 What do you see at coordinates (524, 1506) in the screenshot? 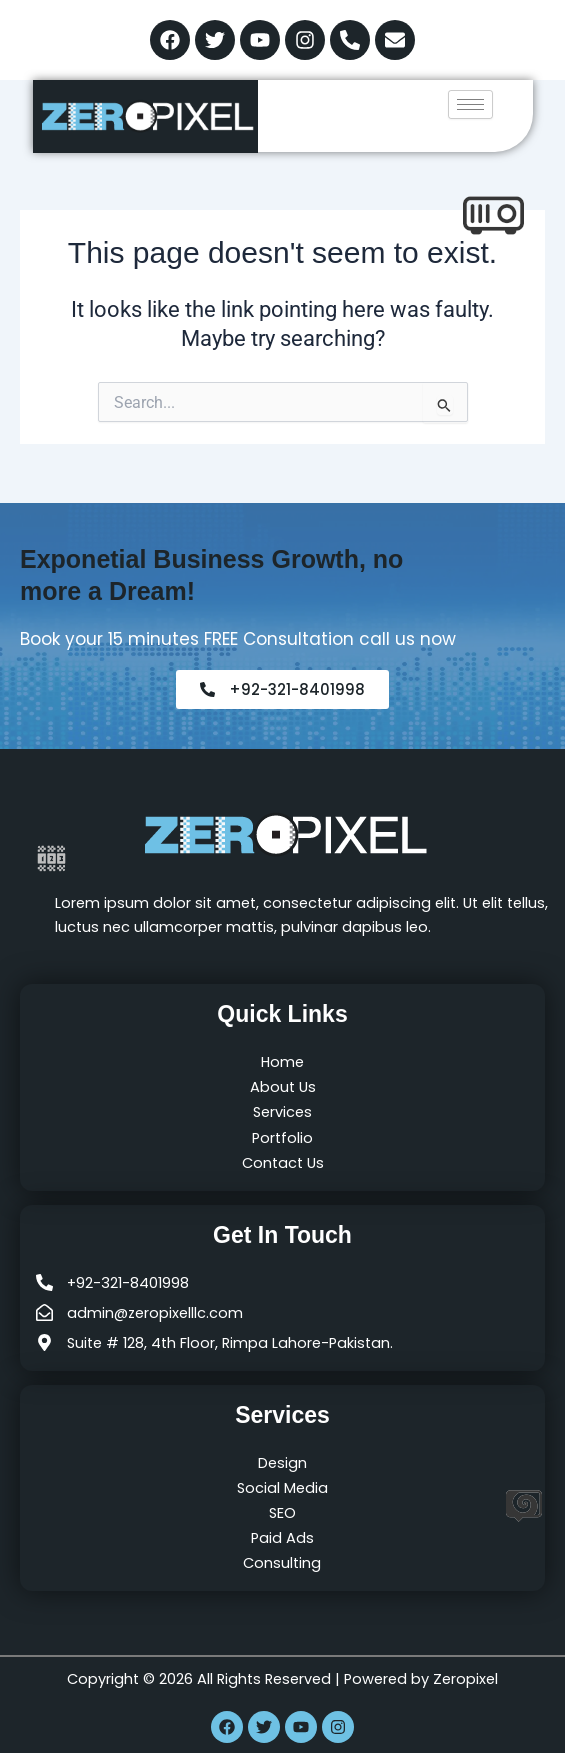
I see `open fractal messaging app` at bounding box center [524, 1506].